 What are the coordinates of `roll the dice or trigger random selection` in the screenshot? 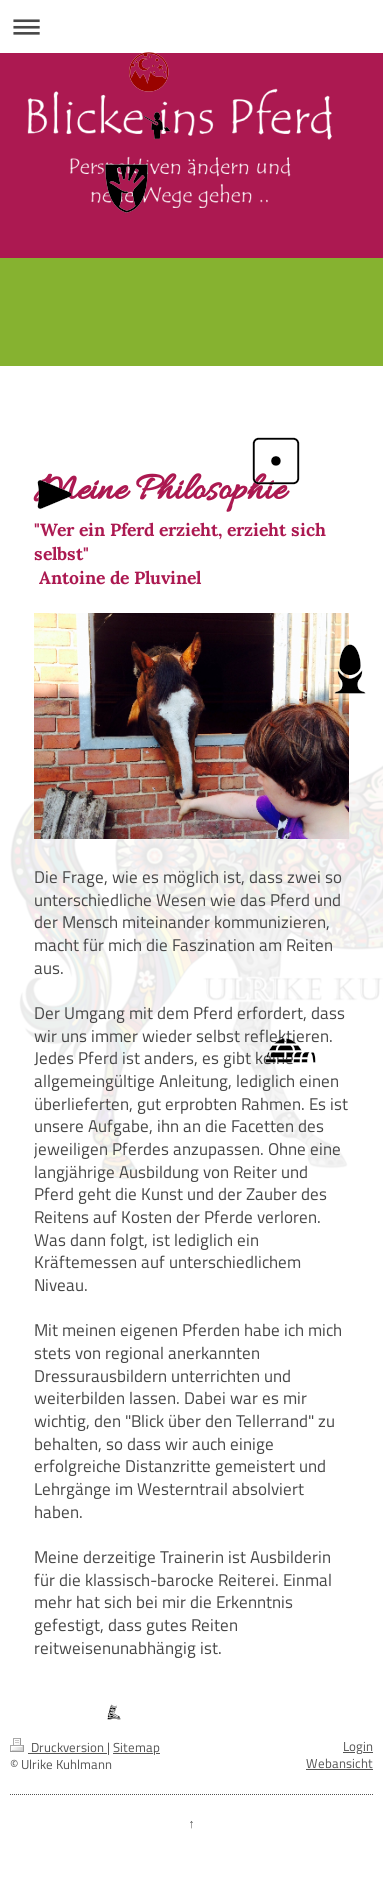 It's located at (276, 461).